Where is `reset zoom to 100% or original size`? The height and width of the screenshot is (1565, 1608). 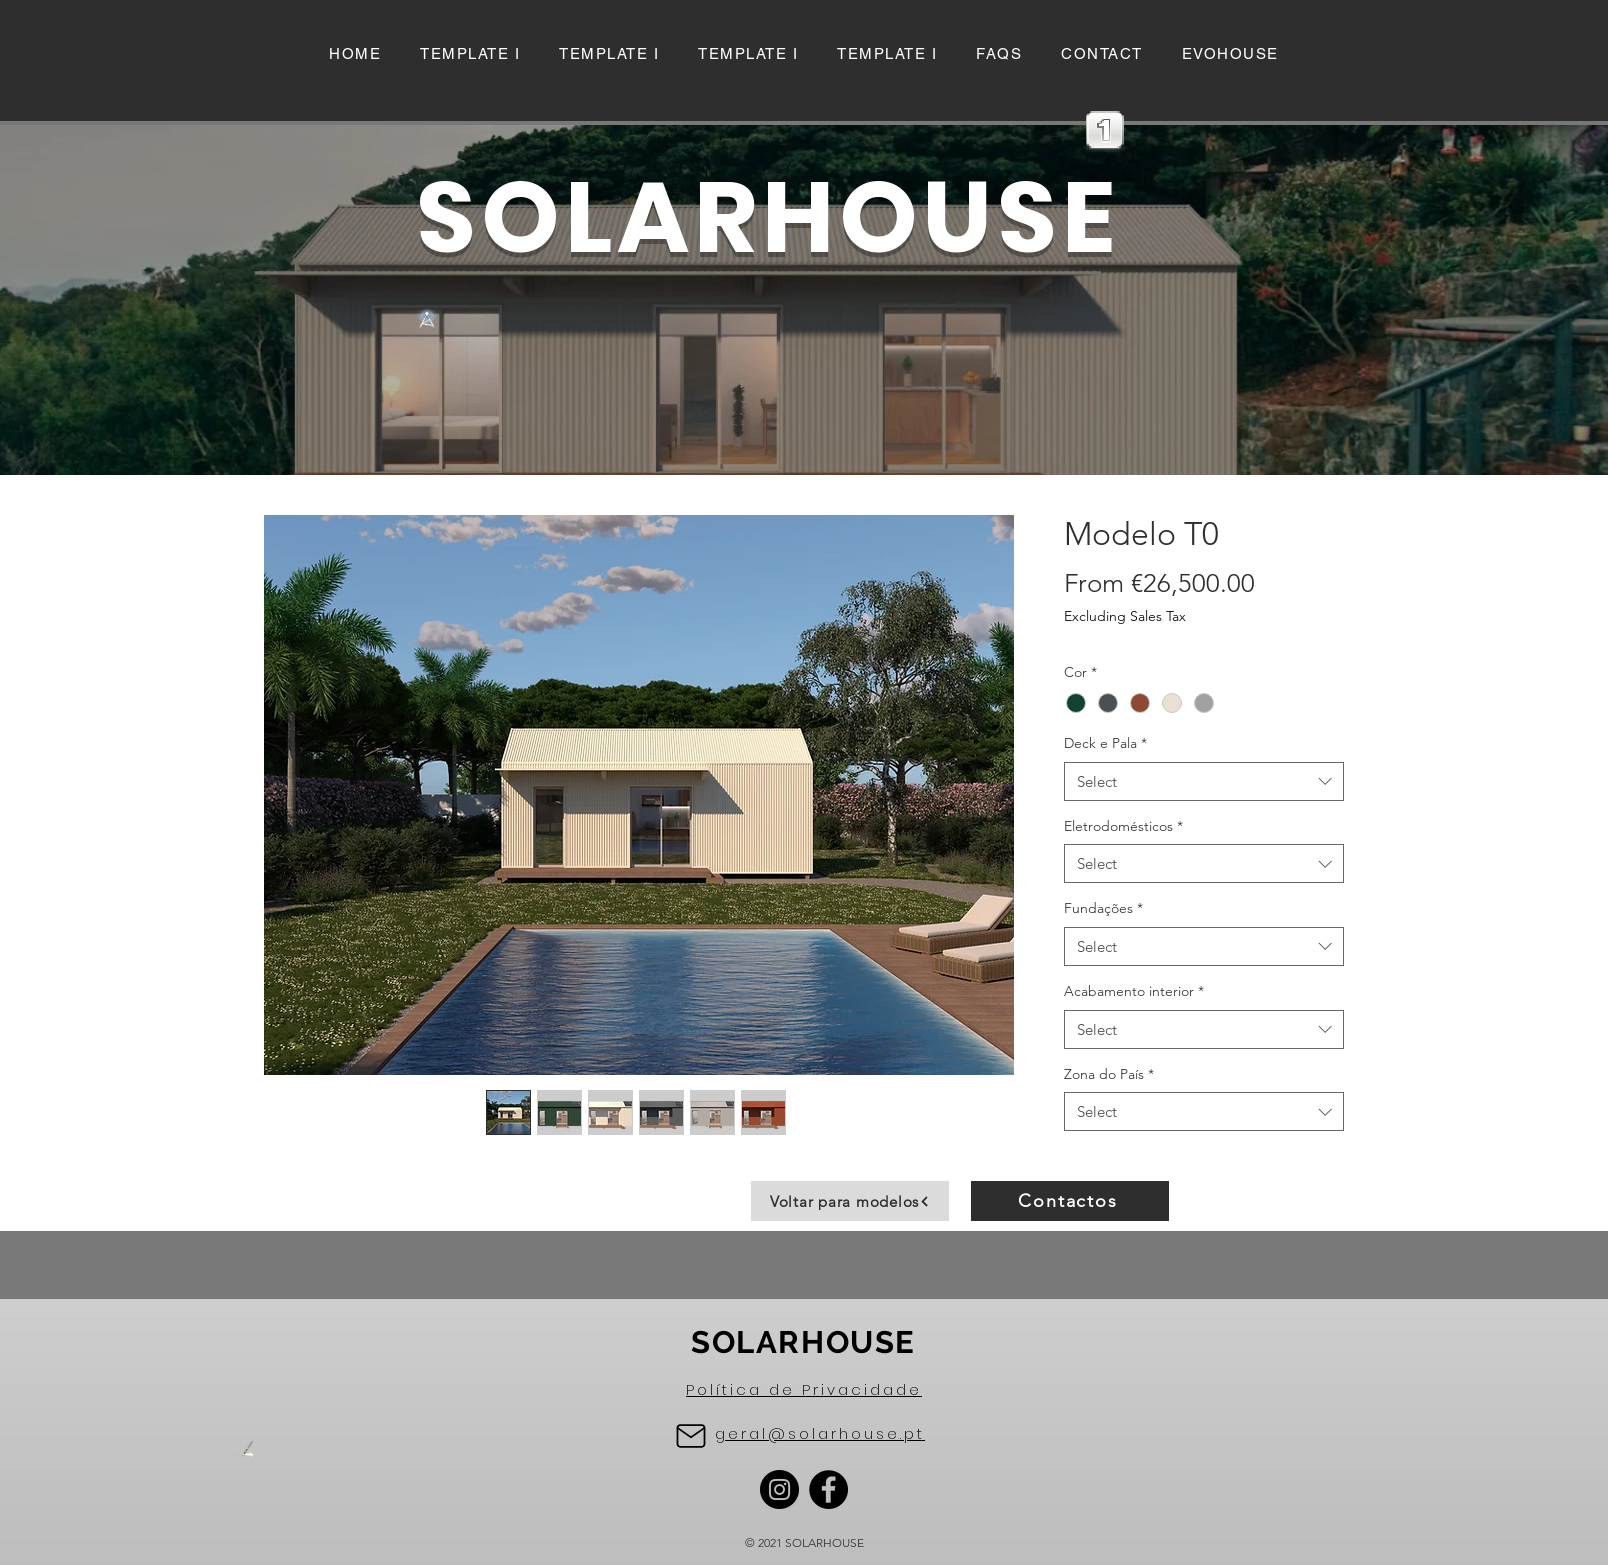
reset zoom to 100% or original size is located at coordinates (1105, 129).